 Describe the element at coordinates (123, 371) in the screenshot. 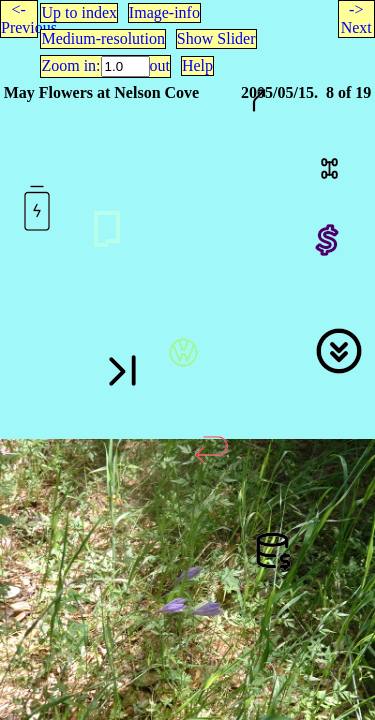

I see `skip to end of content` at that location.